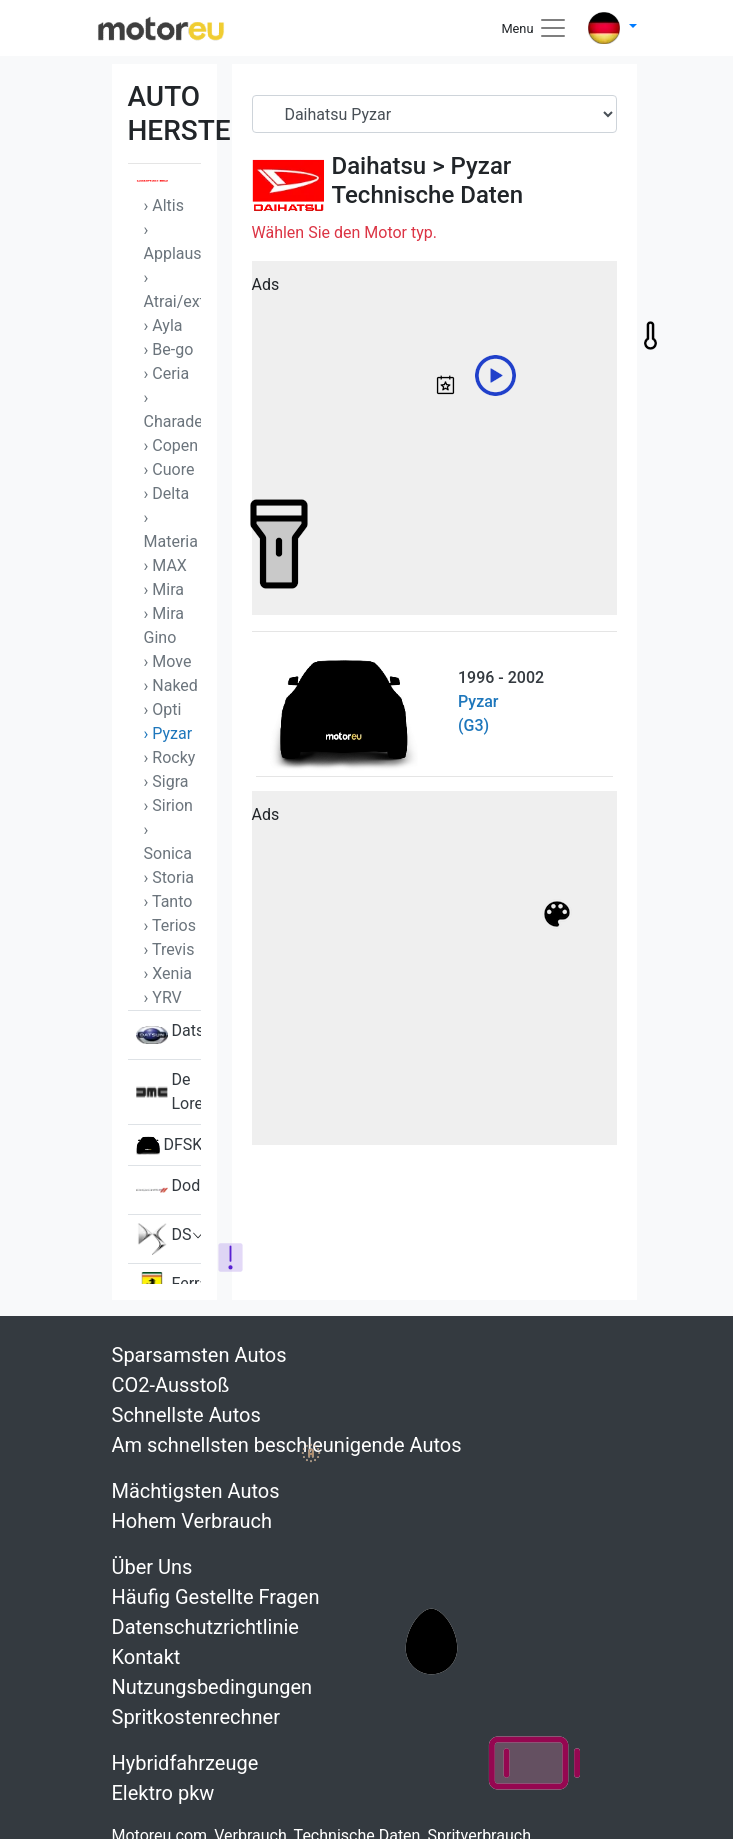 The width and height of the screenshot is (733, 1839). Describe the element at coordinates (533, 1763) in the screenshot. I see `indicates low battery level` at that location.